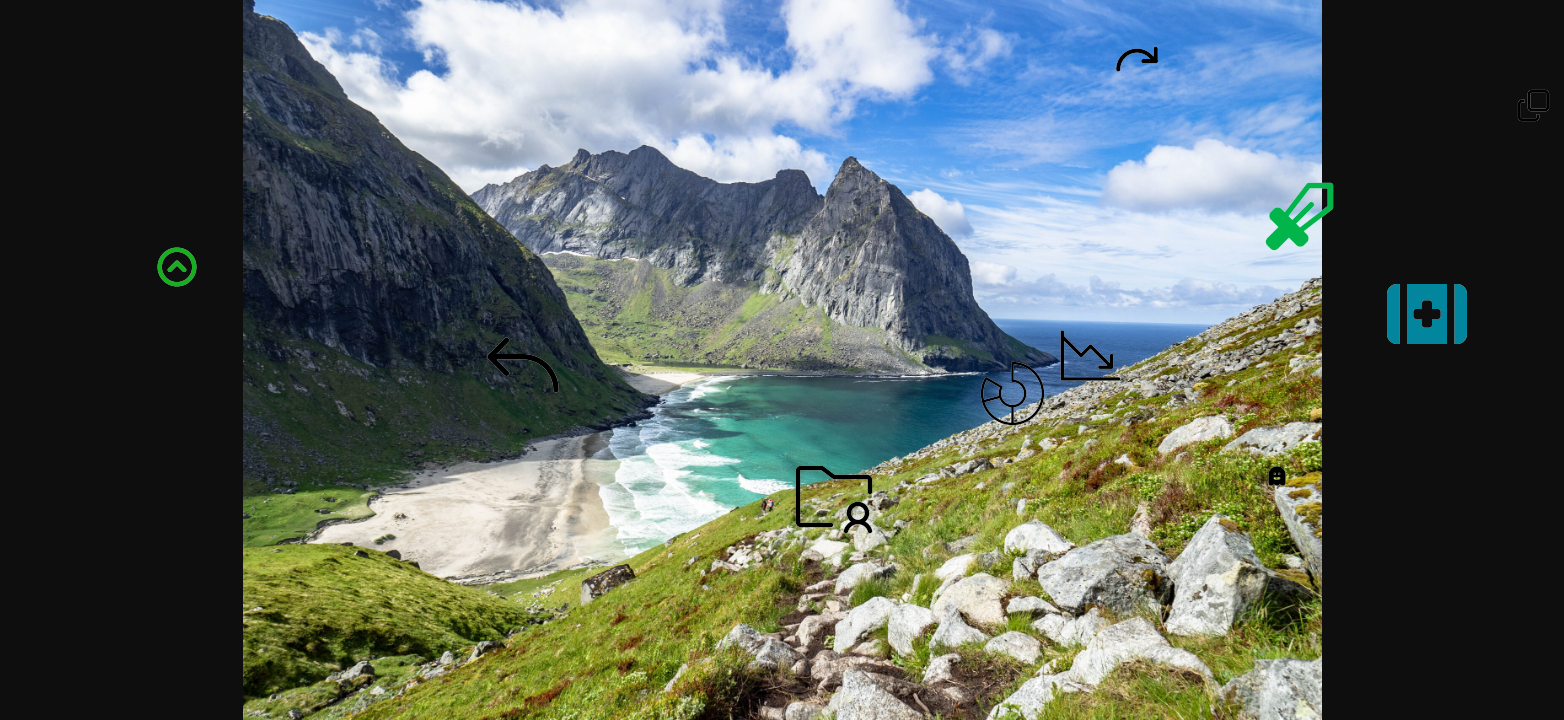  What do you see at coordinates (1300, 215) in the screenshot?
I see `access combat or battle features` at bounding box center [1300, 215].